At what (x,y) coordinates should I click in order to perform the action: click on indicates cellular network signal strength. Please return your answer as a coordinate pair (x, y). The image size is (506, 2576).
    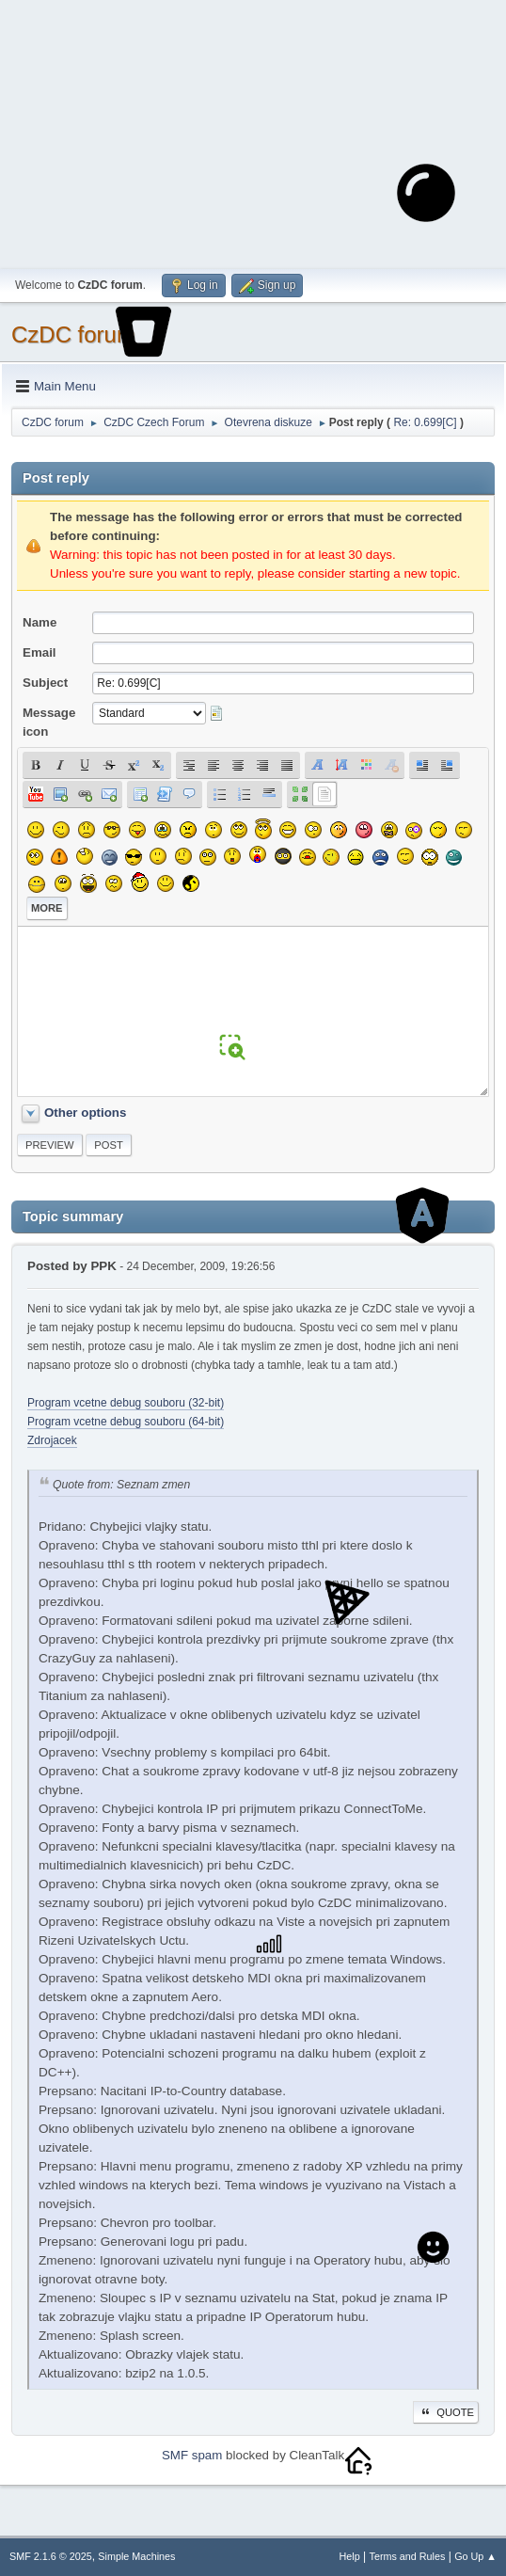
    Looking at the image, I should click on (269, 1944).